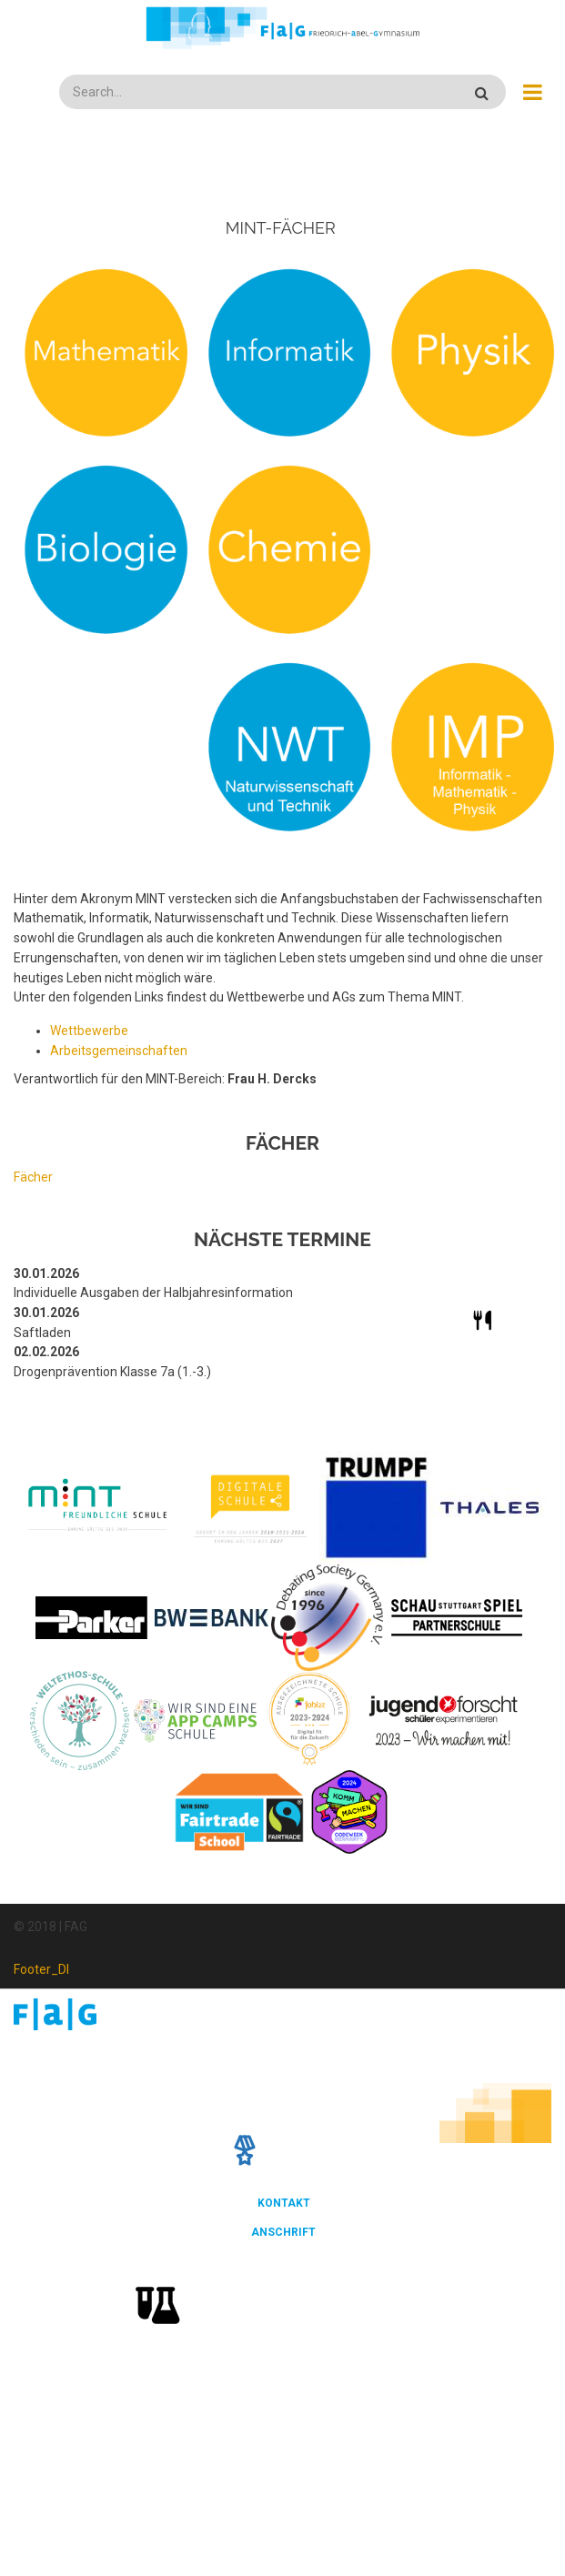 This screenshot has width=565, height=2576. I want to click on access food and dining options, so click(482, 1320).